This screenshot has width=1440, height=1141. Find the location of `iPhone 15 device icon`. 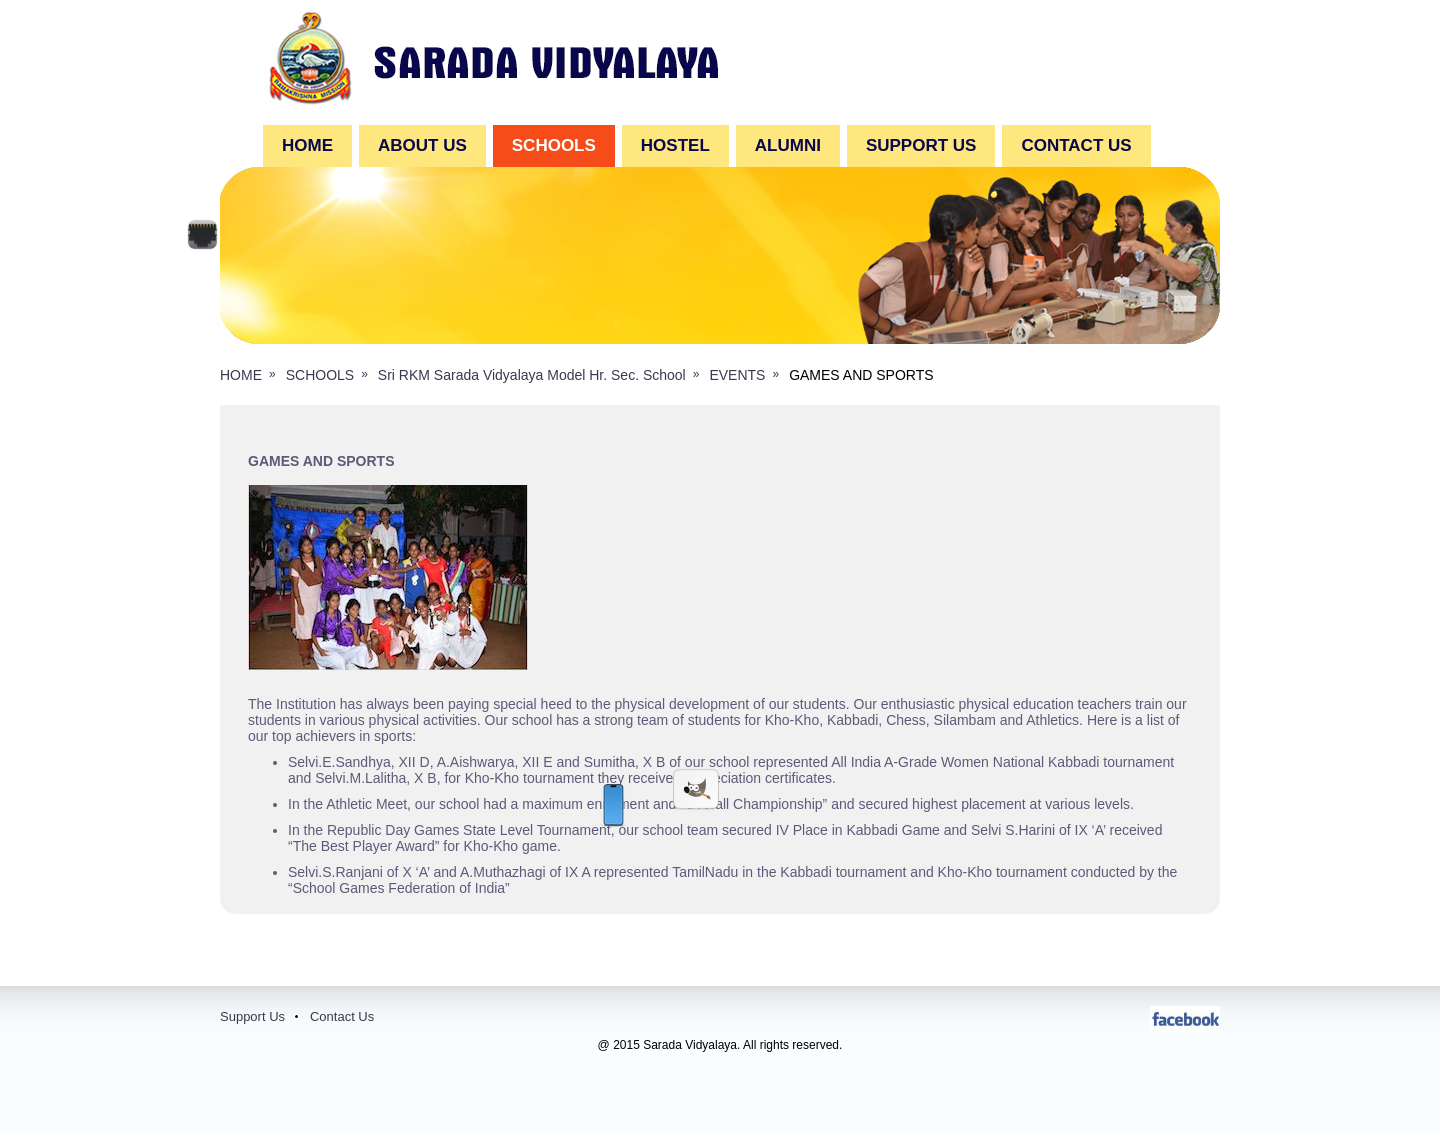

iPhone 15 device icon is located at coordinates (613, 805).